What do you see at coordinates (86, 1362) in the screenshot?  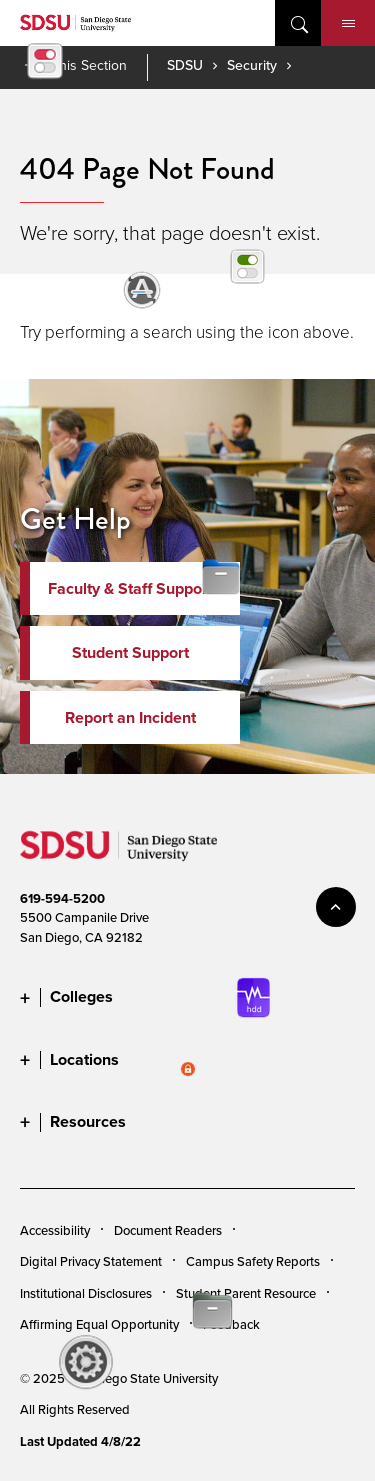 I see `access system or application settings` at bounding box center [86, 1362].